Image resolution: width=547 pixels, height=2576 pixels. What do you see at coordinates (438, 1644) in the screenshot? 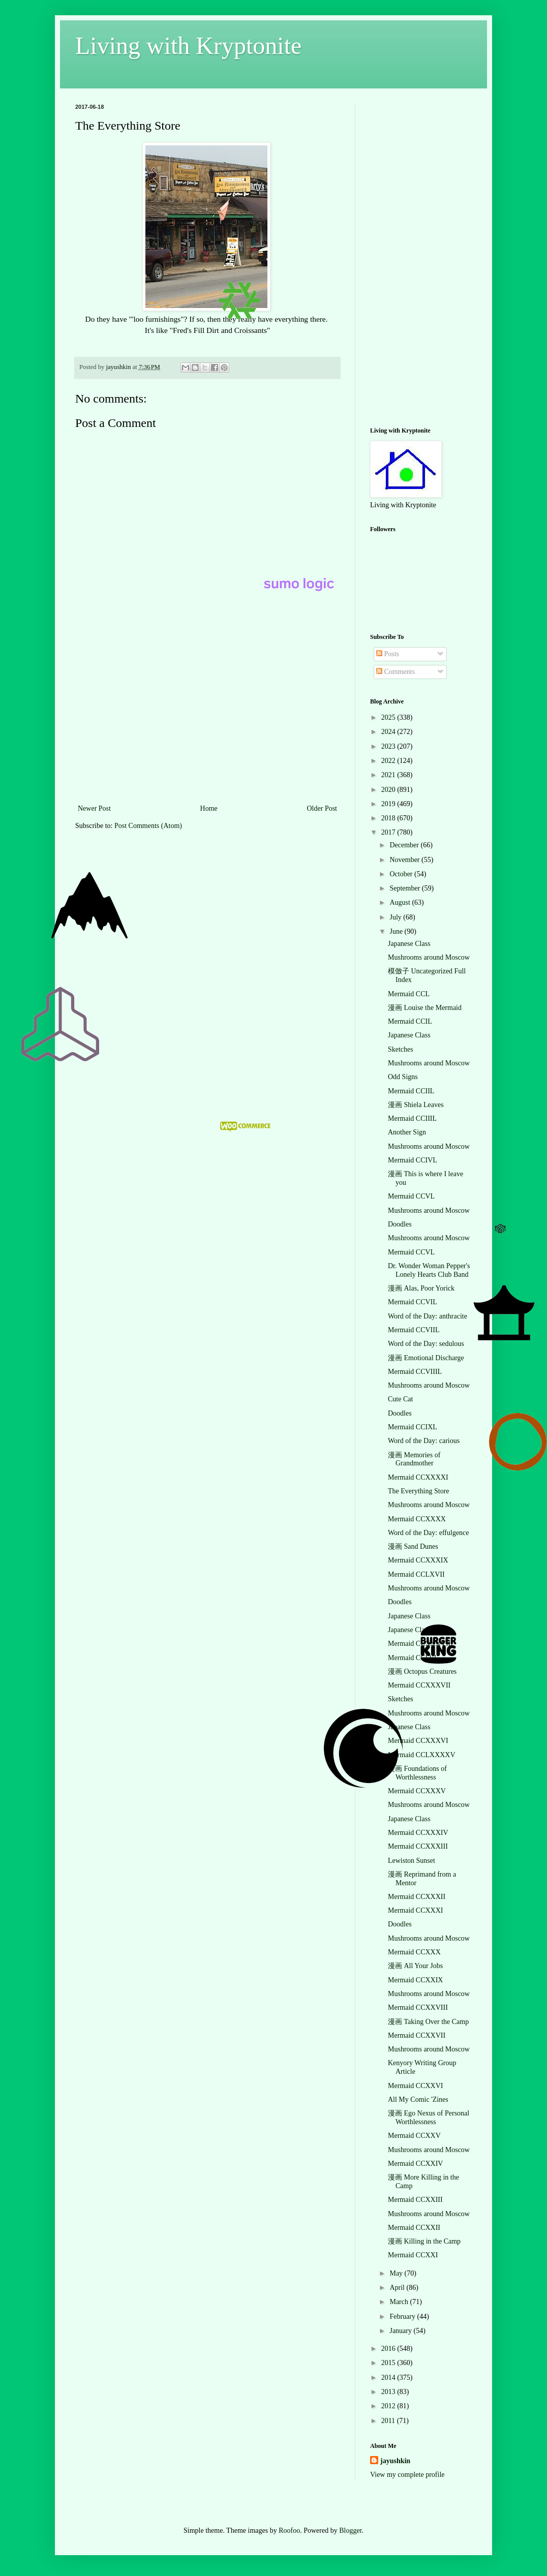
I see `open the Burger King app` at bounding box center [438, 1644].